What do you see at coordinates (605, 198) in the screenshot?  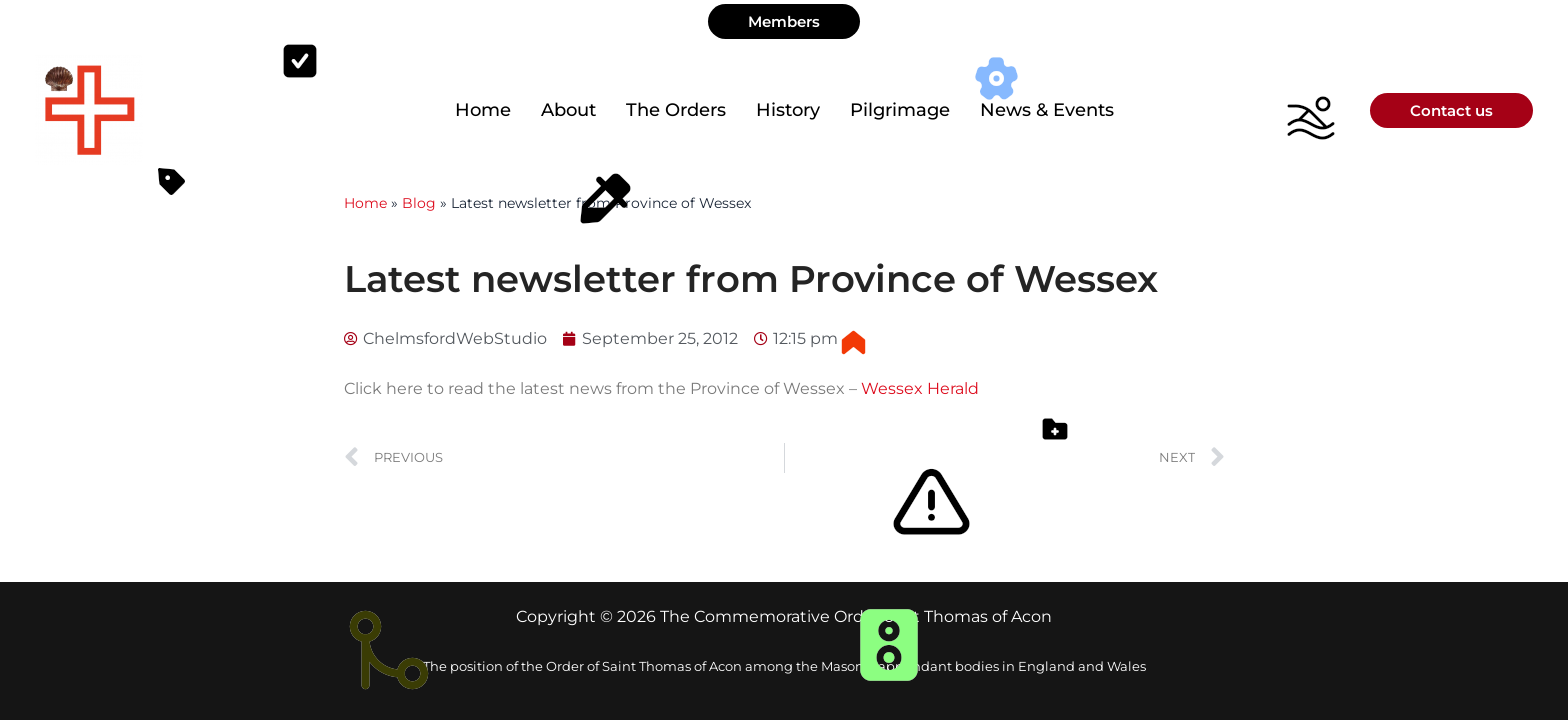 I see `select a color from the canvas` at bounding box center [605, 198].